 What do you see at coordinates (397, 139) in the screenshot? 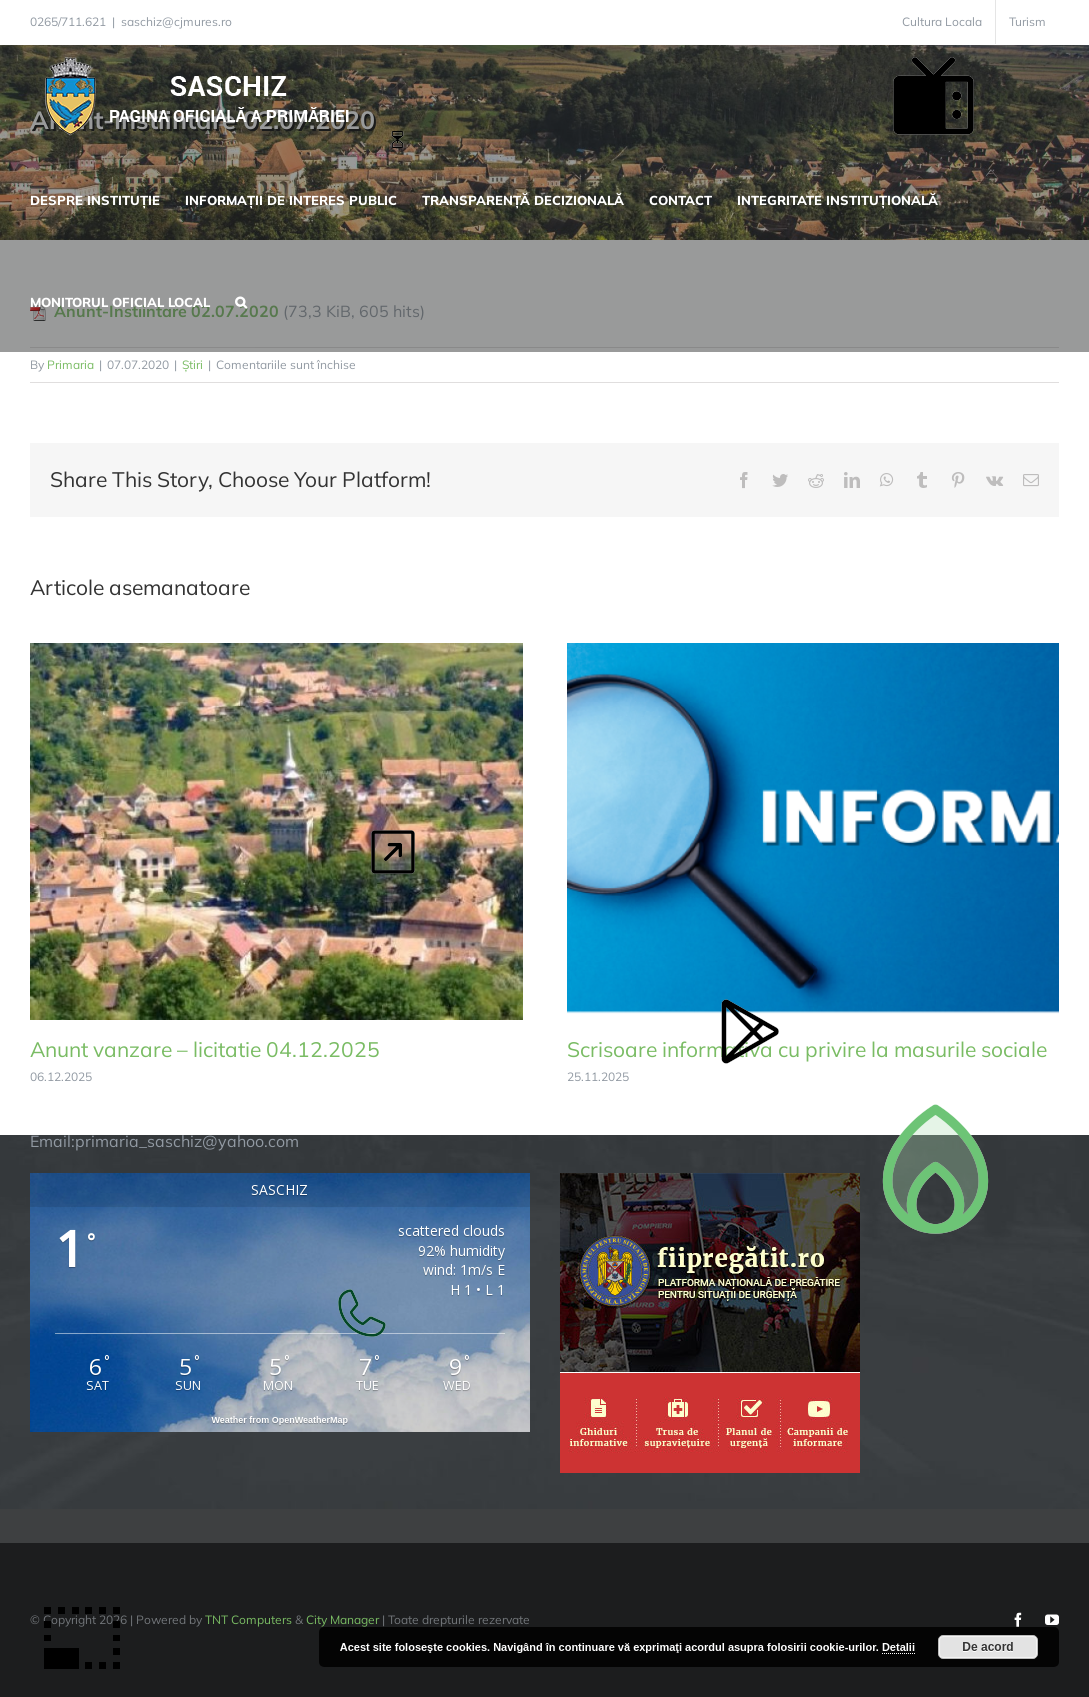
I see `indicates a process is in progress` at bounding box center [397, 139].